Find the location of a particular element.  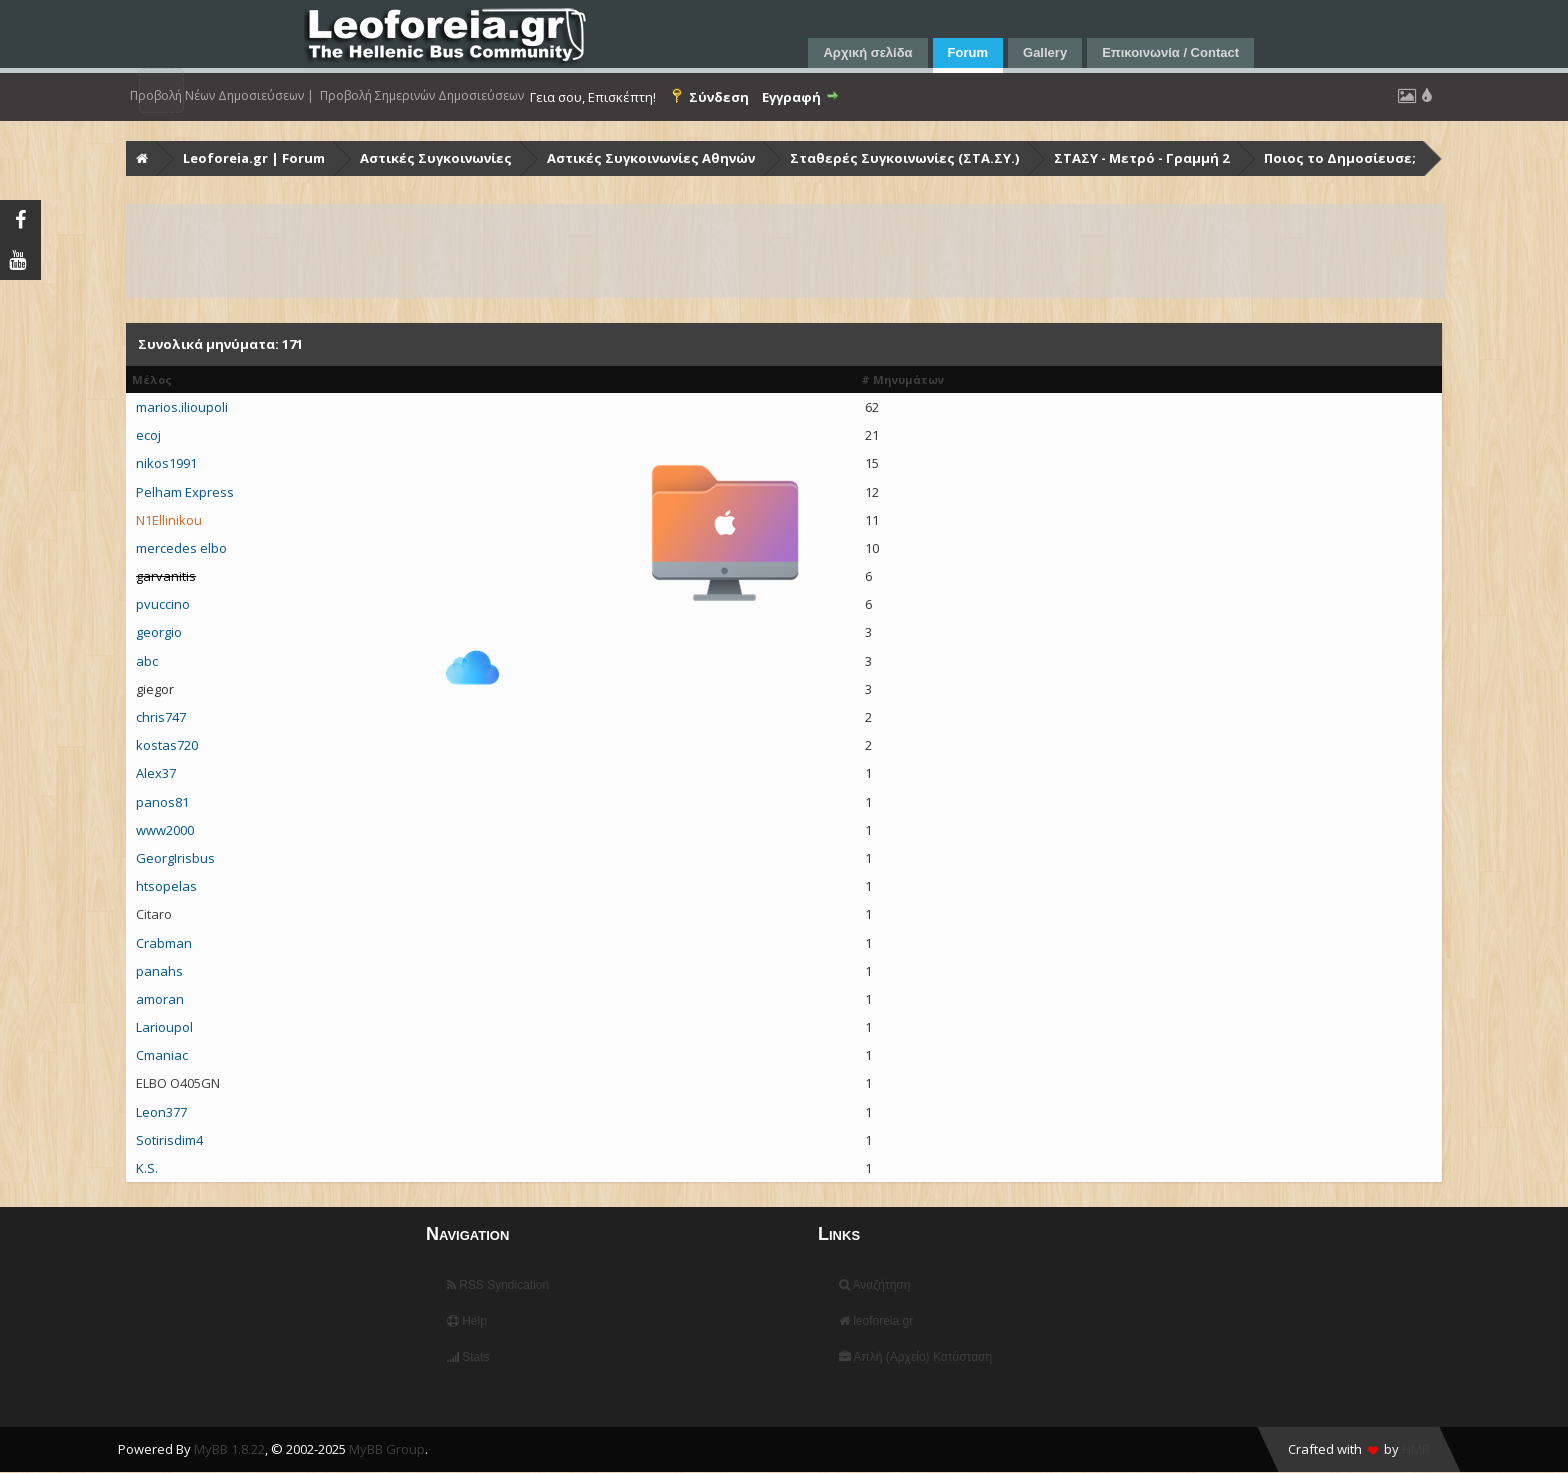

represents an unrecognized or unknown file type is located at coordinates (161, 90).